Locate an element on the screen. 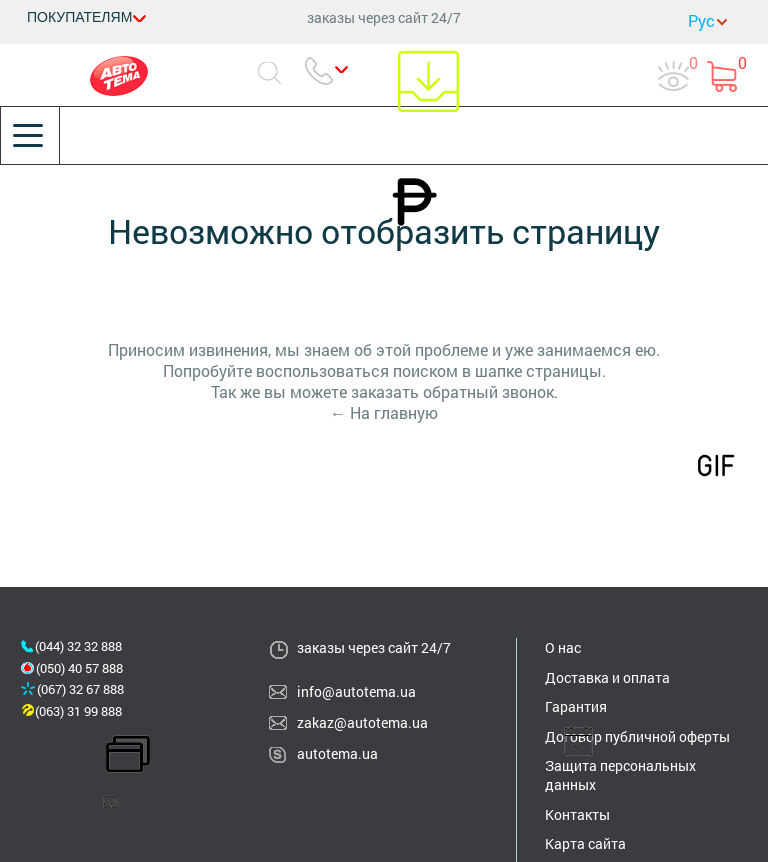 Image resolution: width=768 pixels, height=862 pixels. confirm or schedule an event is located at coordinates (578, 741).